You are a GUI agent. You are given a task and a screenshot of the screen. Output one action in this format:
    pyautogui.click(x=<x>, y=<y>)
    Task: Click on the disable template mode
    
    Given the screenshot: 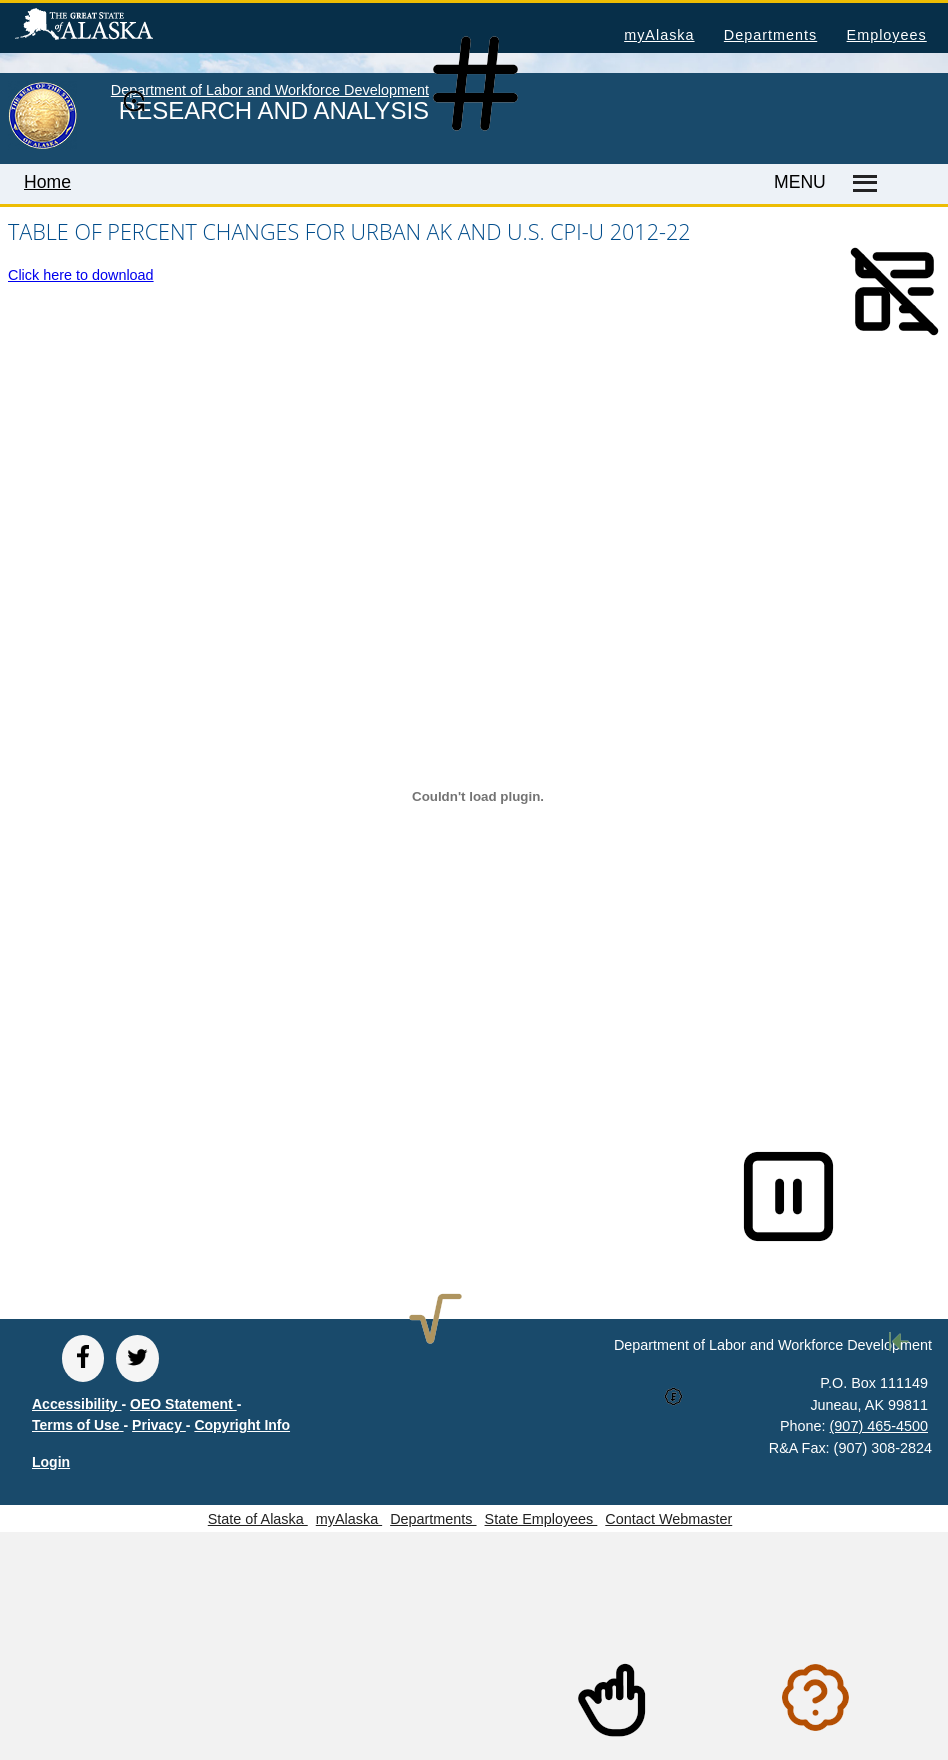 What is the action you would take?
    pyautogui.click(x=894, y=291)
    